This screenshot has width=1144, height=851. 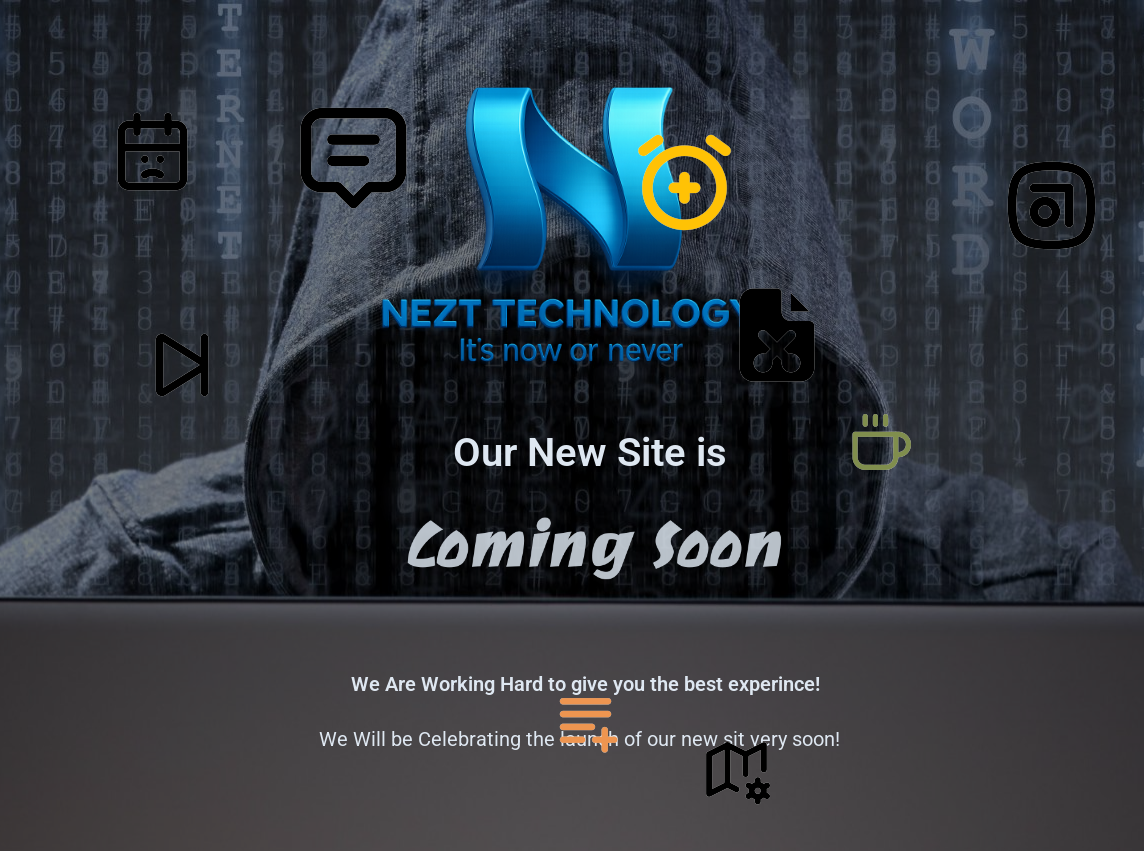 What do you see at coordinates (684, 182) in the screenshot?
I see `add a new alarm` at bounding box center [684, 182].